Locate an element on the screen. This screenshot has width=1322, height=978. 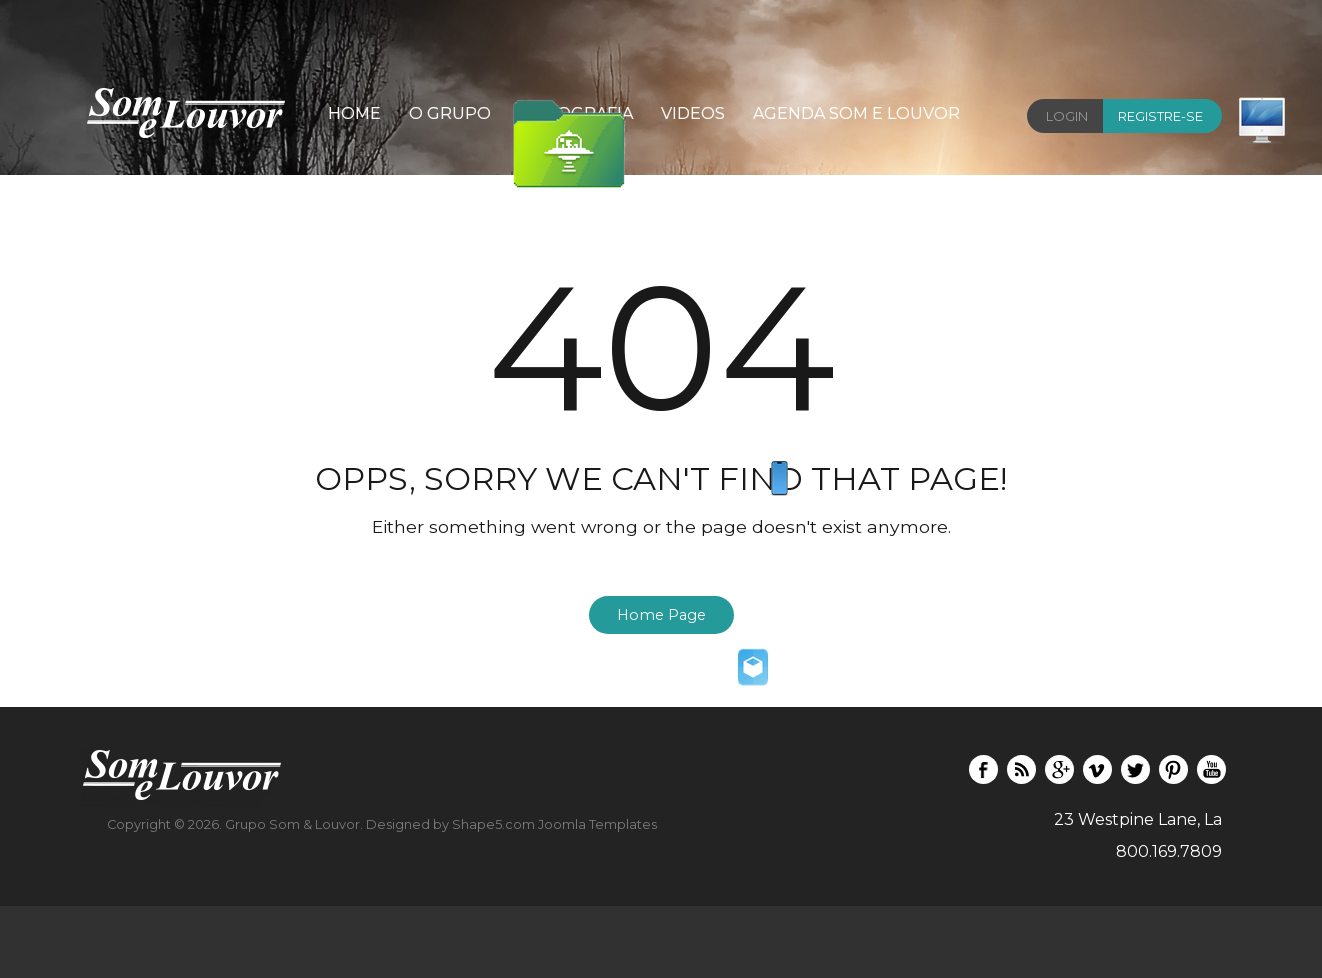
a flatpak application package file is located at coordinates (753, 667).